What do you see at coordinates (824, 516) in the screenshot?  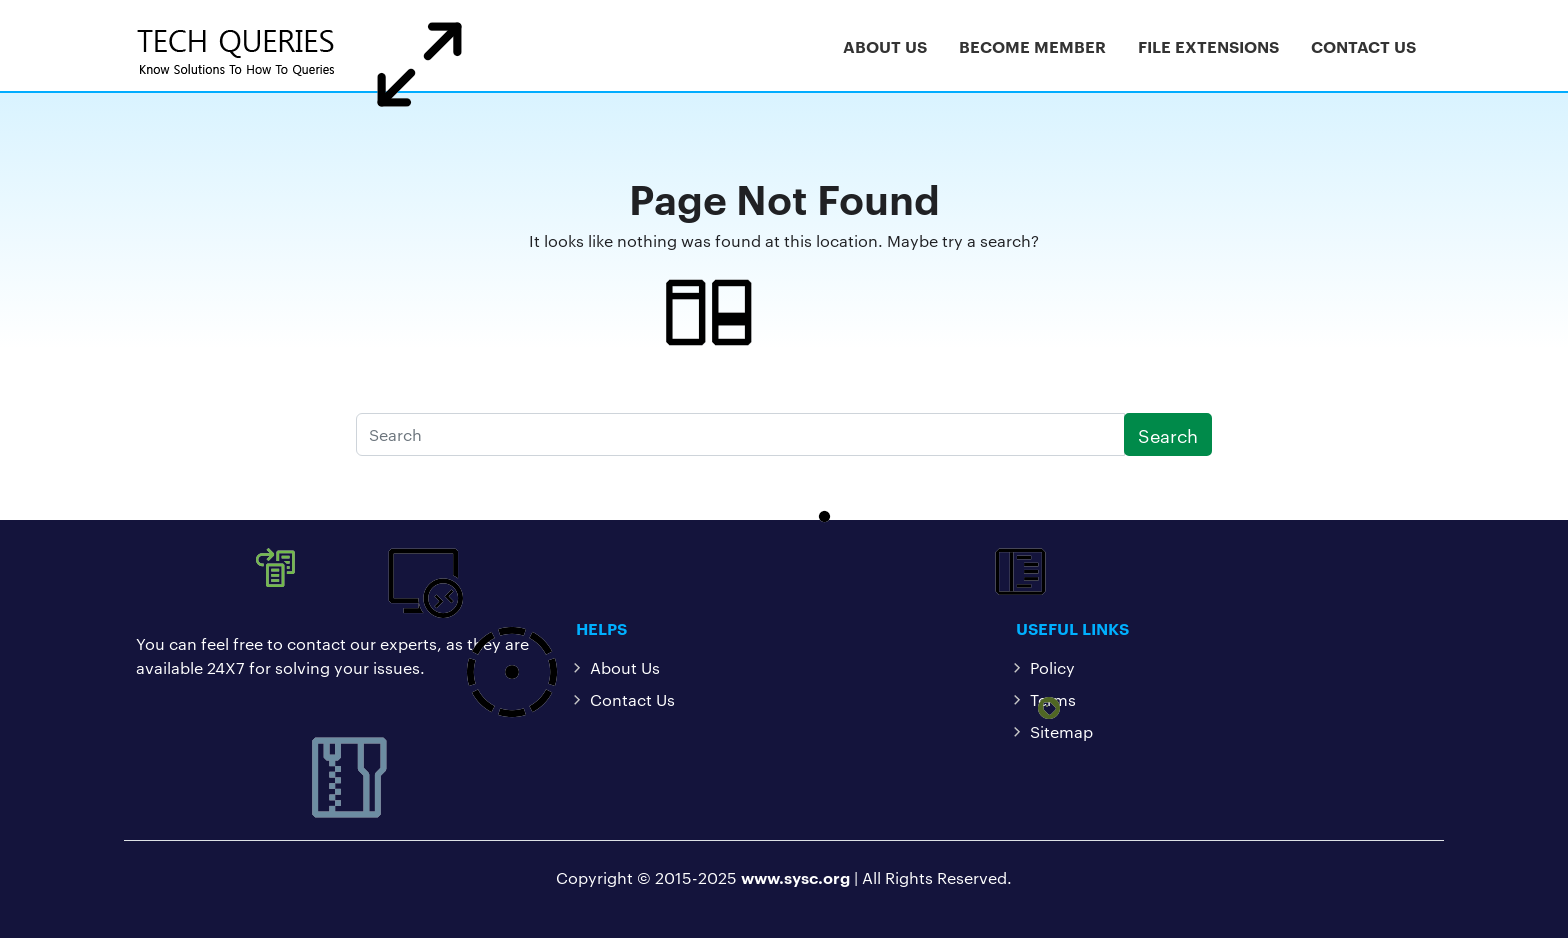 I see `indicates an unread notification or new item` at bounding box center [824, 516].